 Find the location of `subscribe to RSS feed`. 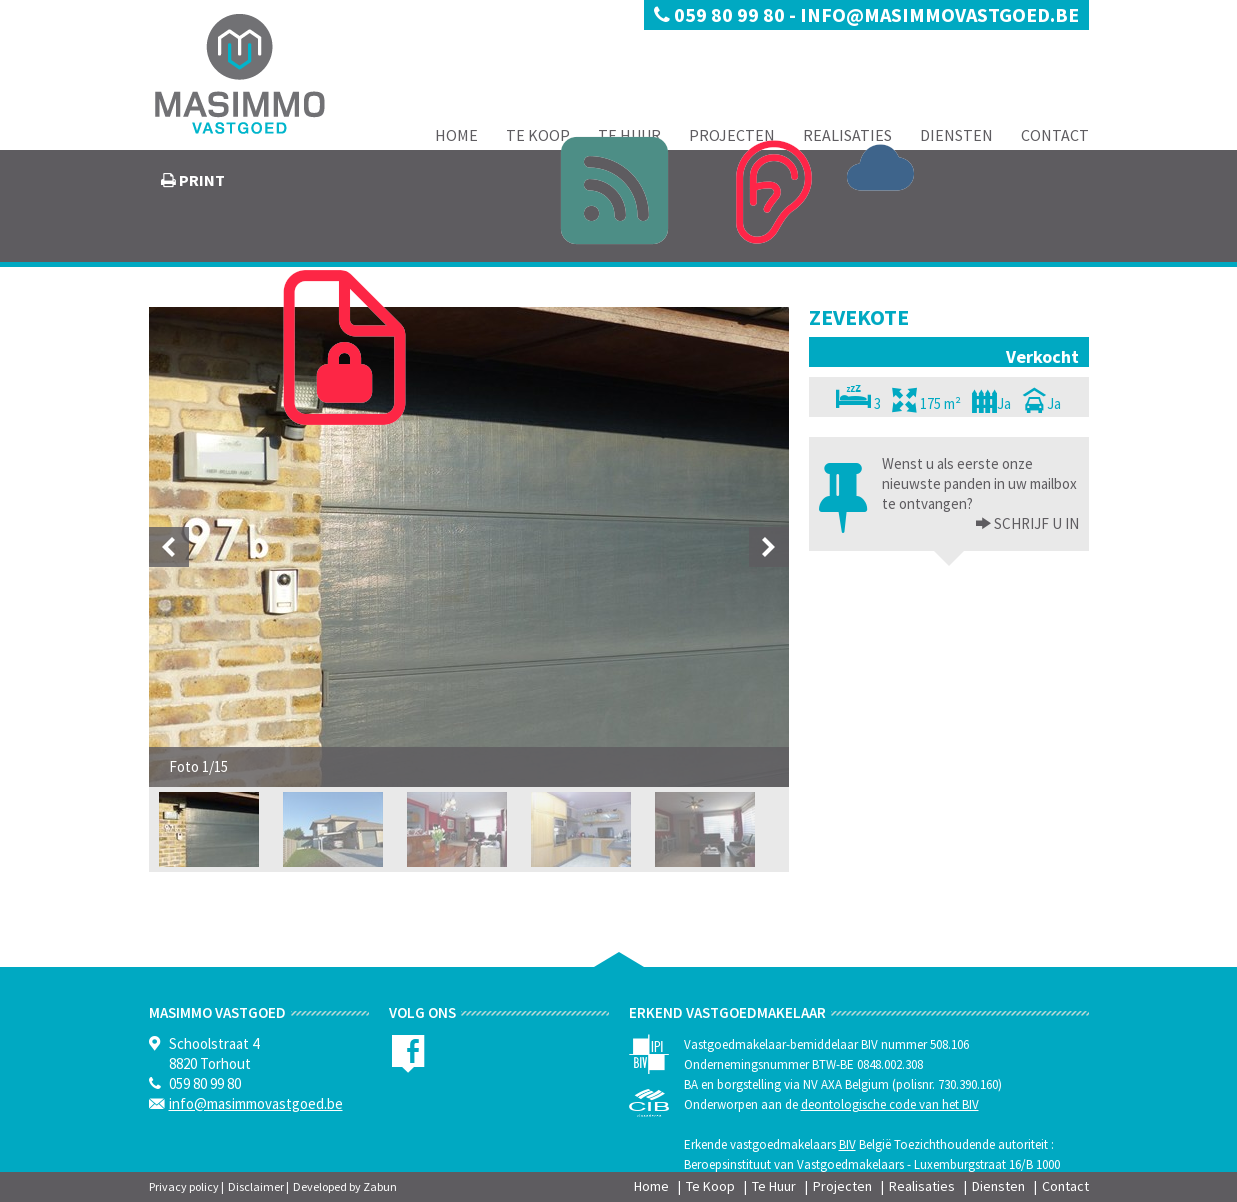

subscribe to RSS feed is located at coordinates (614, 190).